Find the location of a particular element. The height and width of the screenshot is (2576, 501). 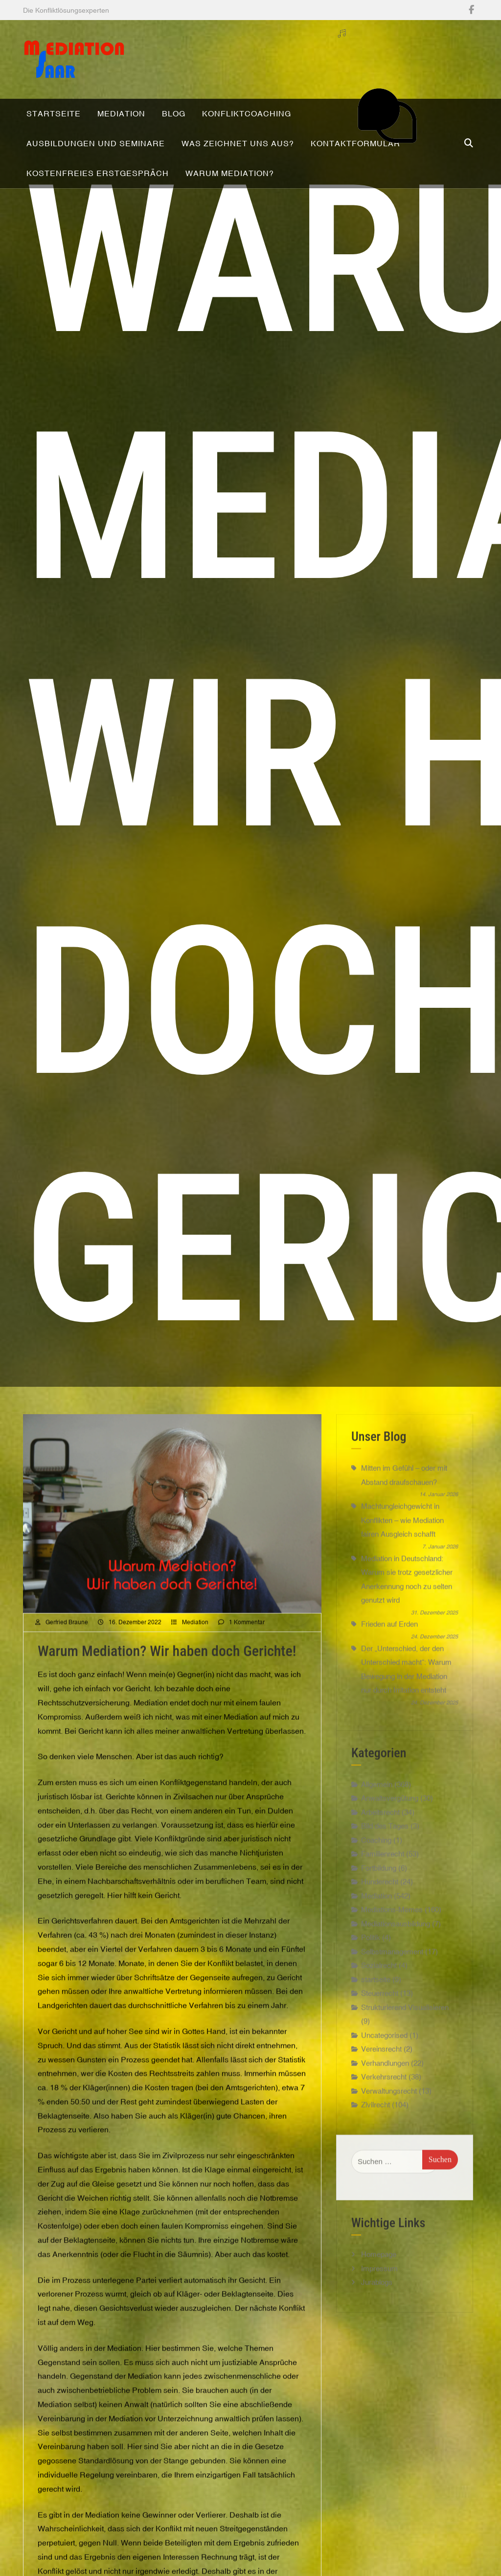

open messaging or chat conversations is located at coordinates (387, 115).